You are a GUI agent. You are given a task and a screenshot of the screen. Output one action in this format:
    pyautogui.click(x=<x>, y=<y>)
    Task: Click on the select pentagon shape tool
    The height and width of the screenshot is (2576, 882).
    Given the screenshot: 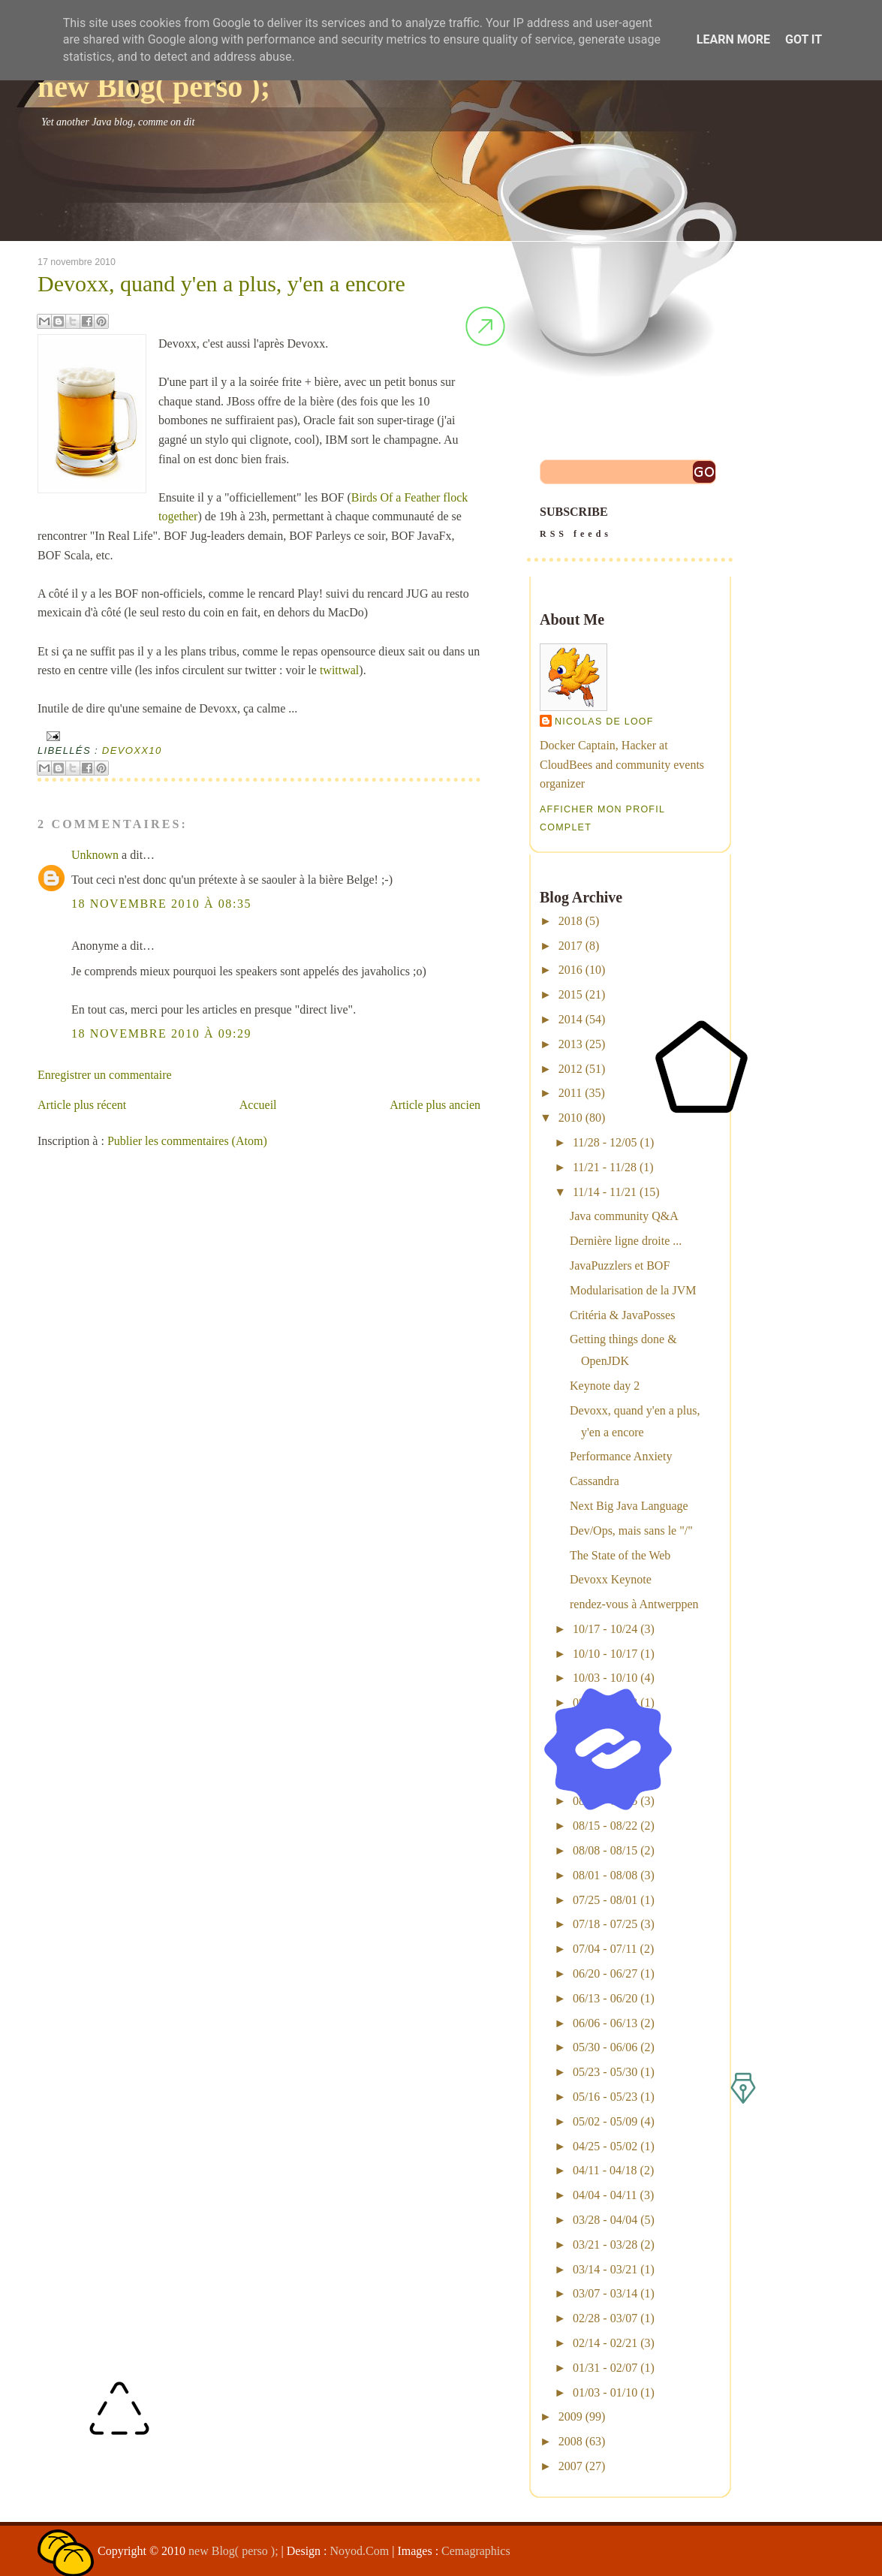 What is the action you would take?
    pyautogui.click(x=701, y=1070)
    